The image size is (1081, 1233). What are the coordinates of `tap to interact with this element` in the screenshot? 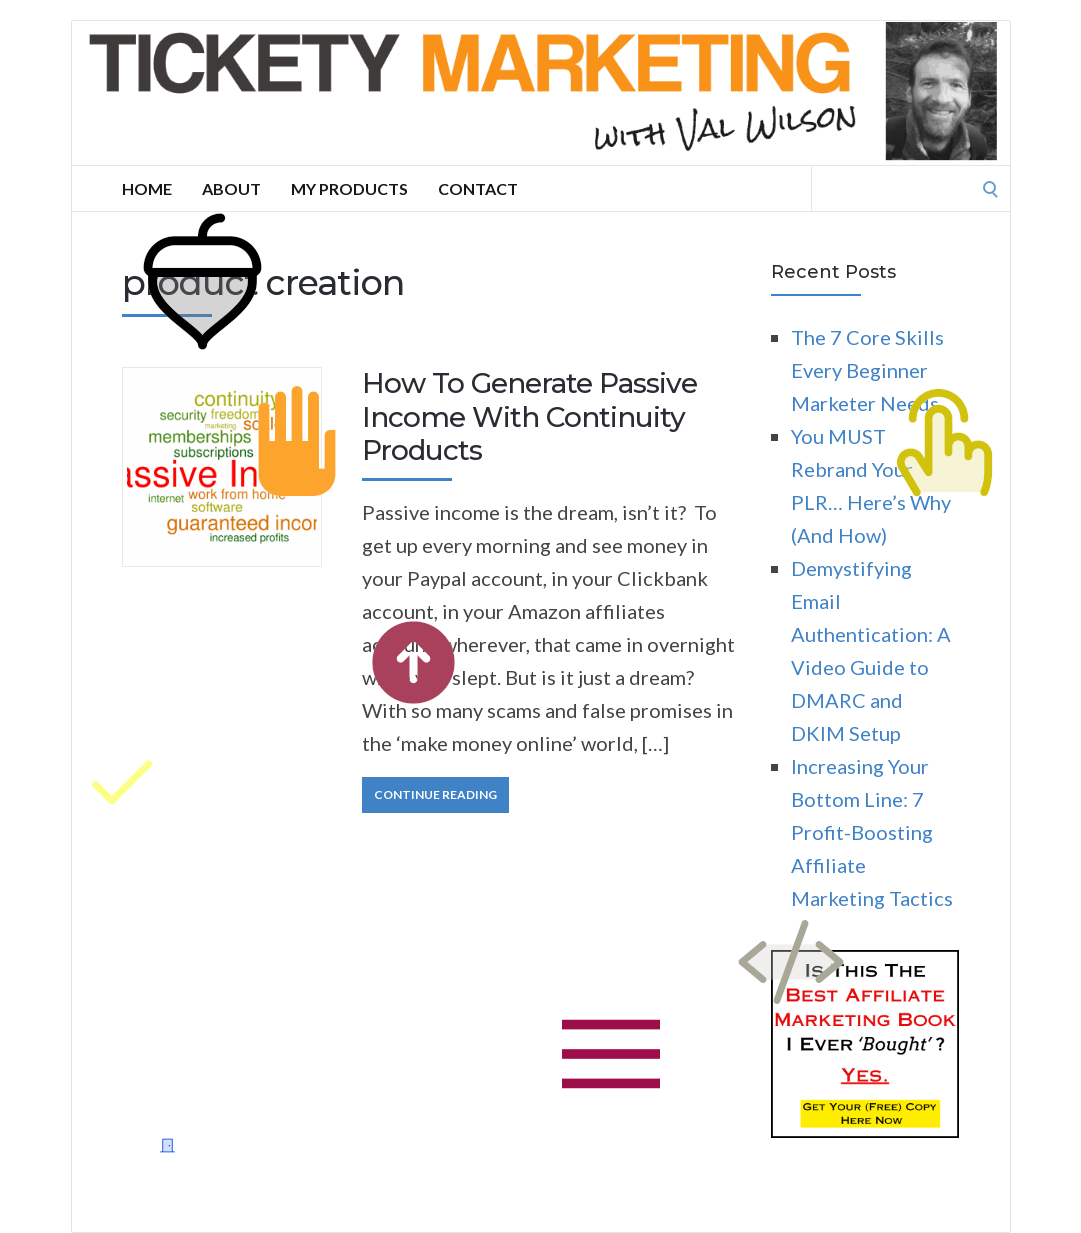 It's located at (944, 444).